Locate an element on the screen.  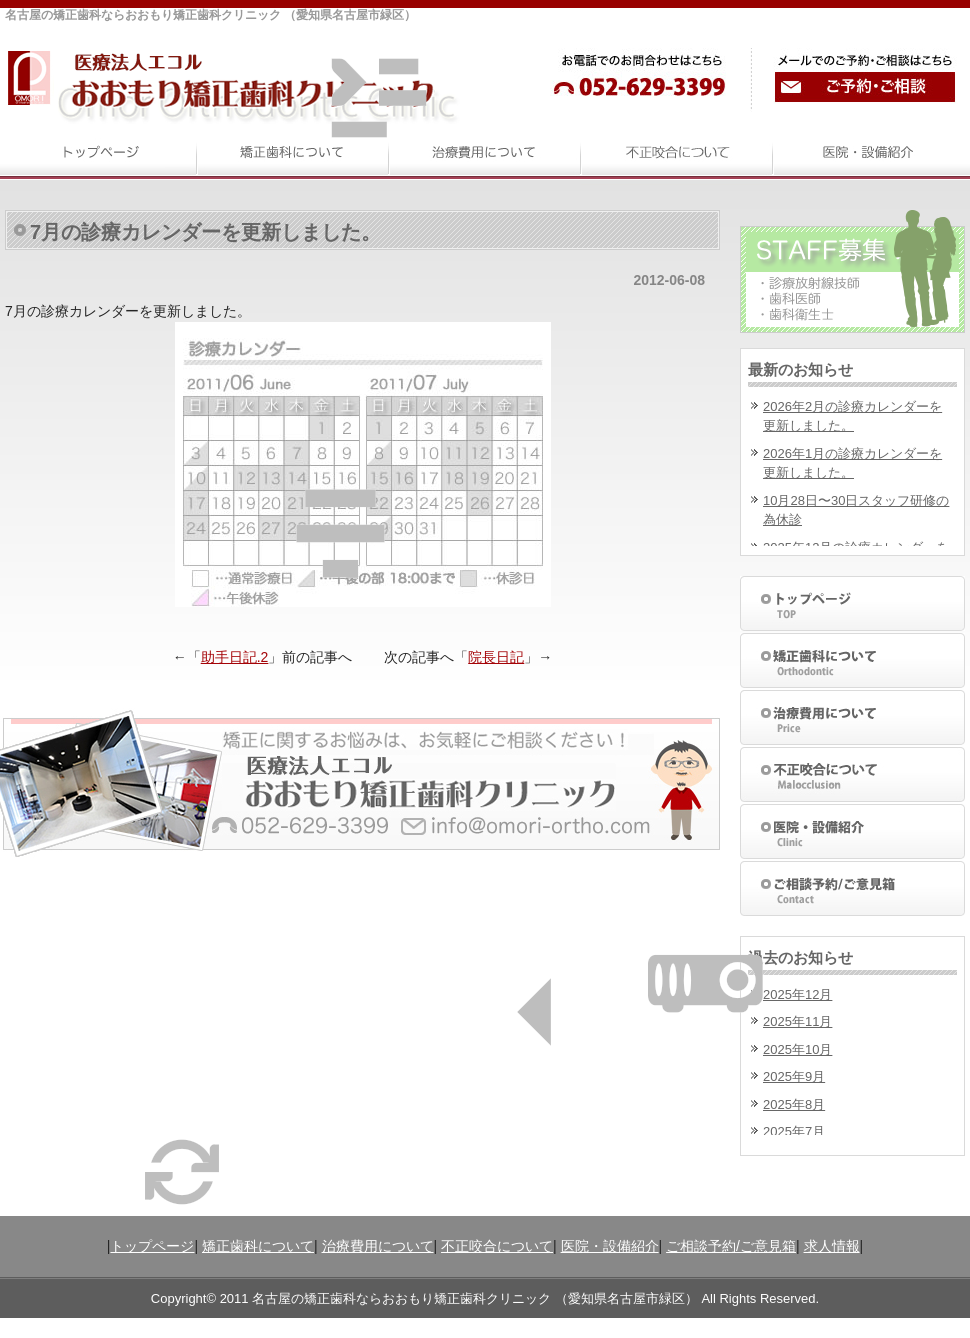
connect to an external projector is located at coordinates (705, 976).